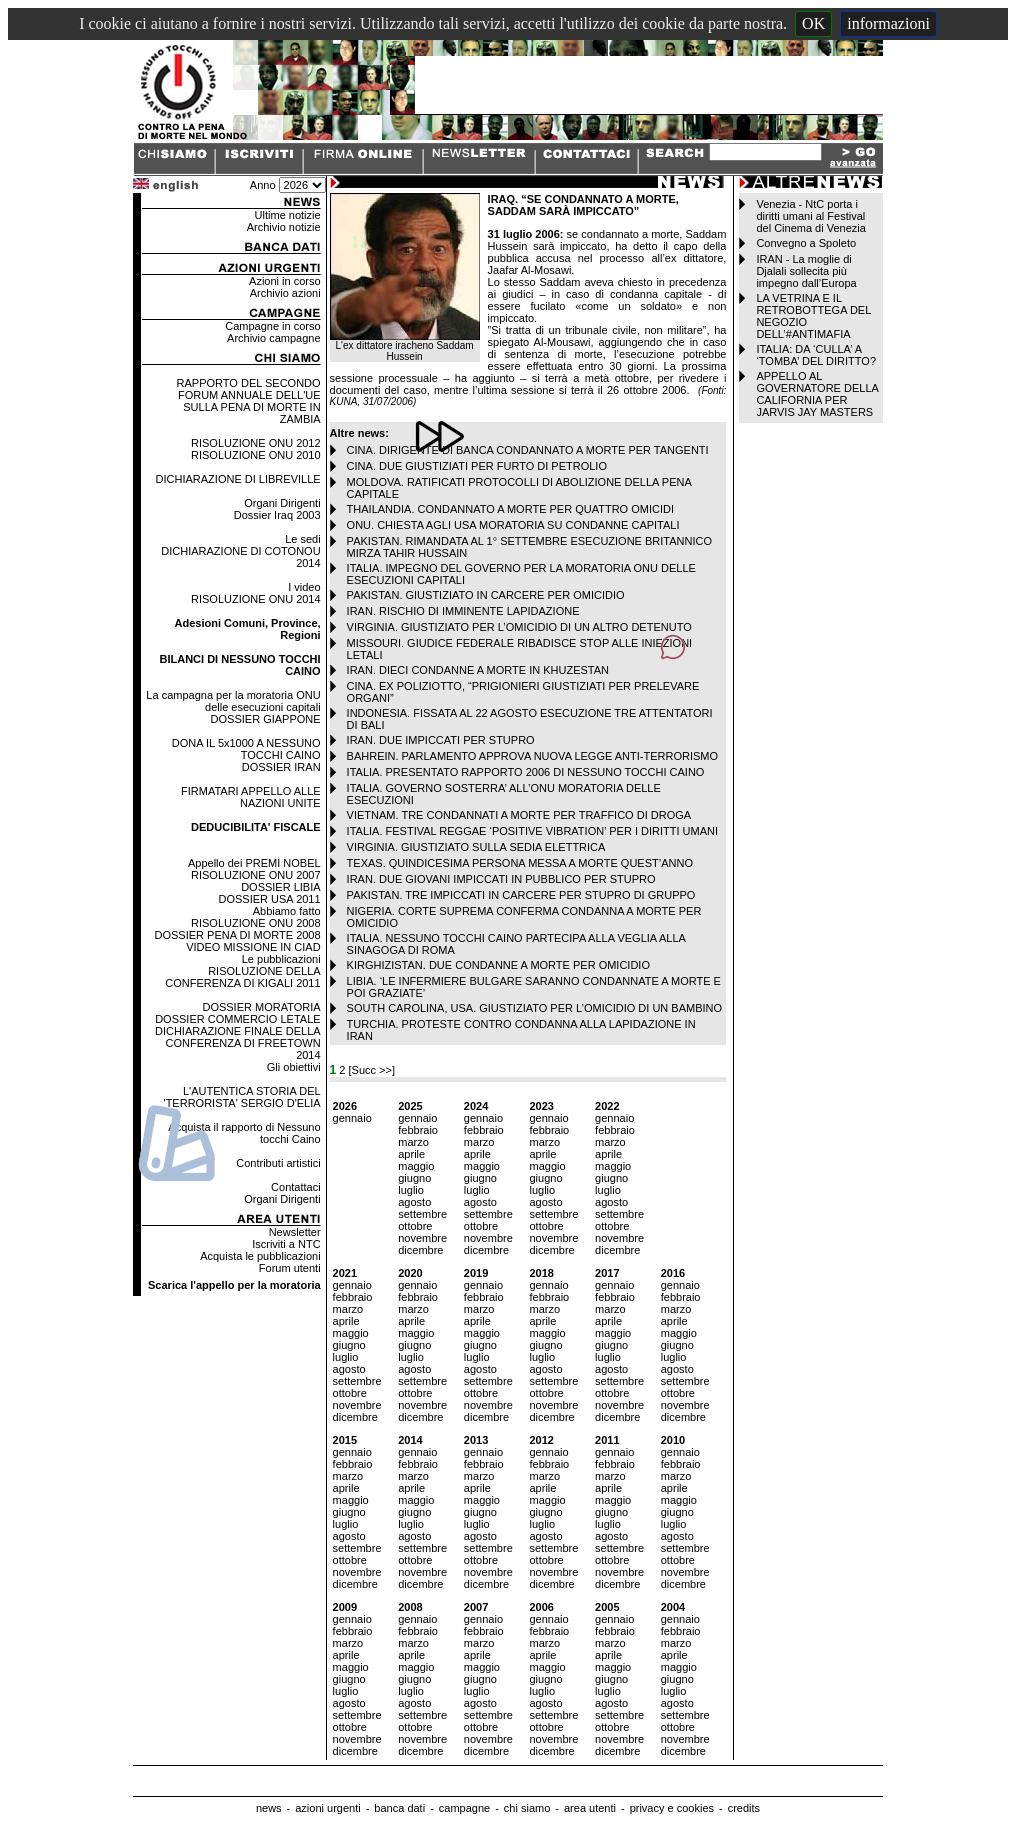 The image size is (1016, 1827). I want to click on indicates a draft pull request awaiting completion, so click(359, 242).